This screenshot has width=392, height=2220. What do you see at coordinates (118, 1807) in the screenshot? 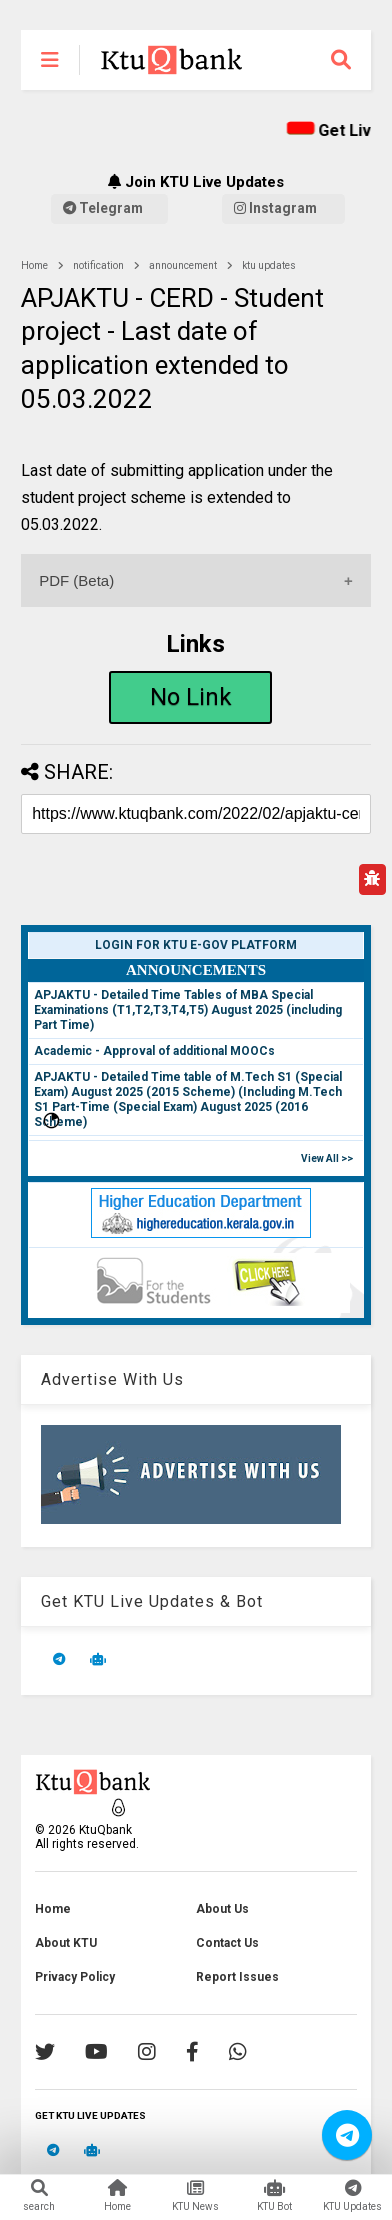
I see `indicates healthy or vegetarian food options` at bounding box center [118, 1807].